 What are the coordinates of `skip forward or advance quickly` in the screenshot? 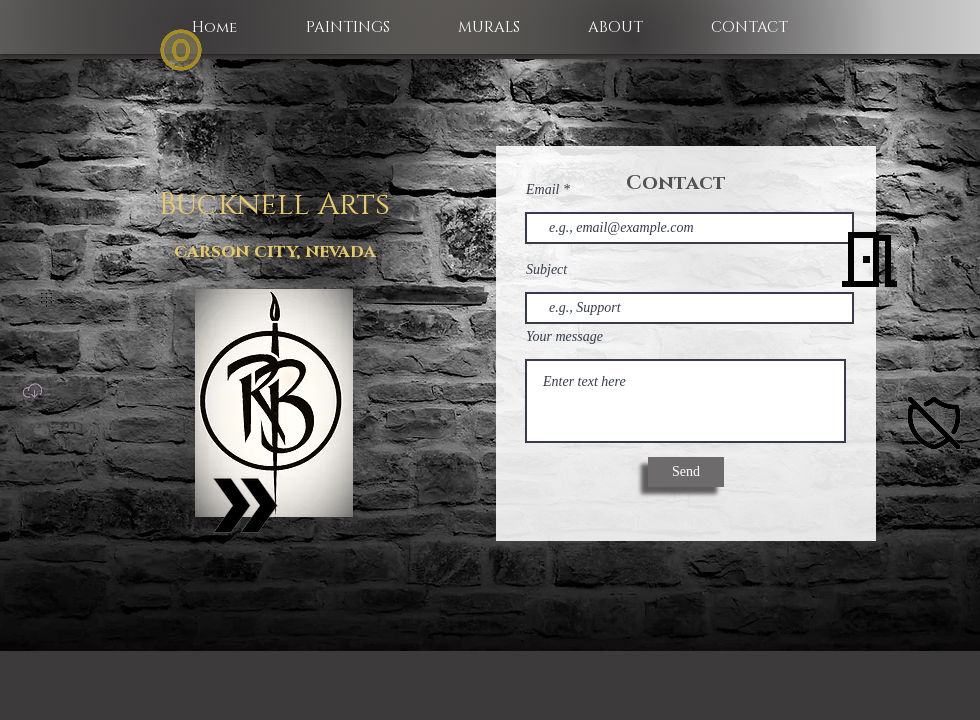 It's located at (244, 505).